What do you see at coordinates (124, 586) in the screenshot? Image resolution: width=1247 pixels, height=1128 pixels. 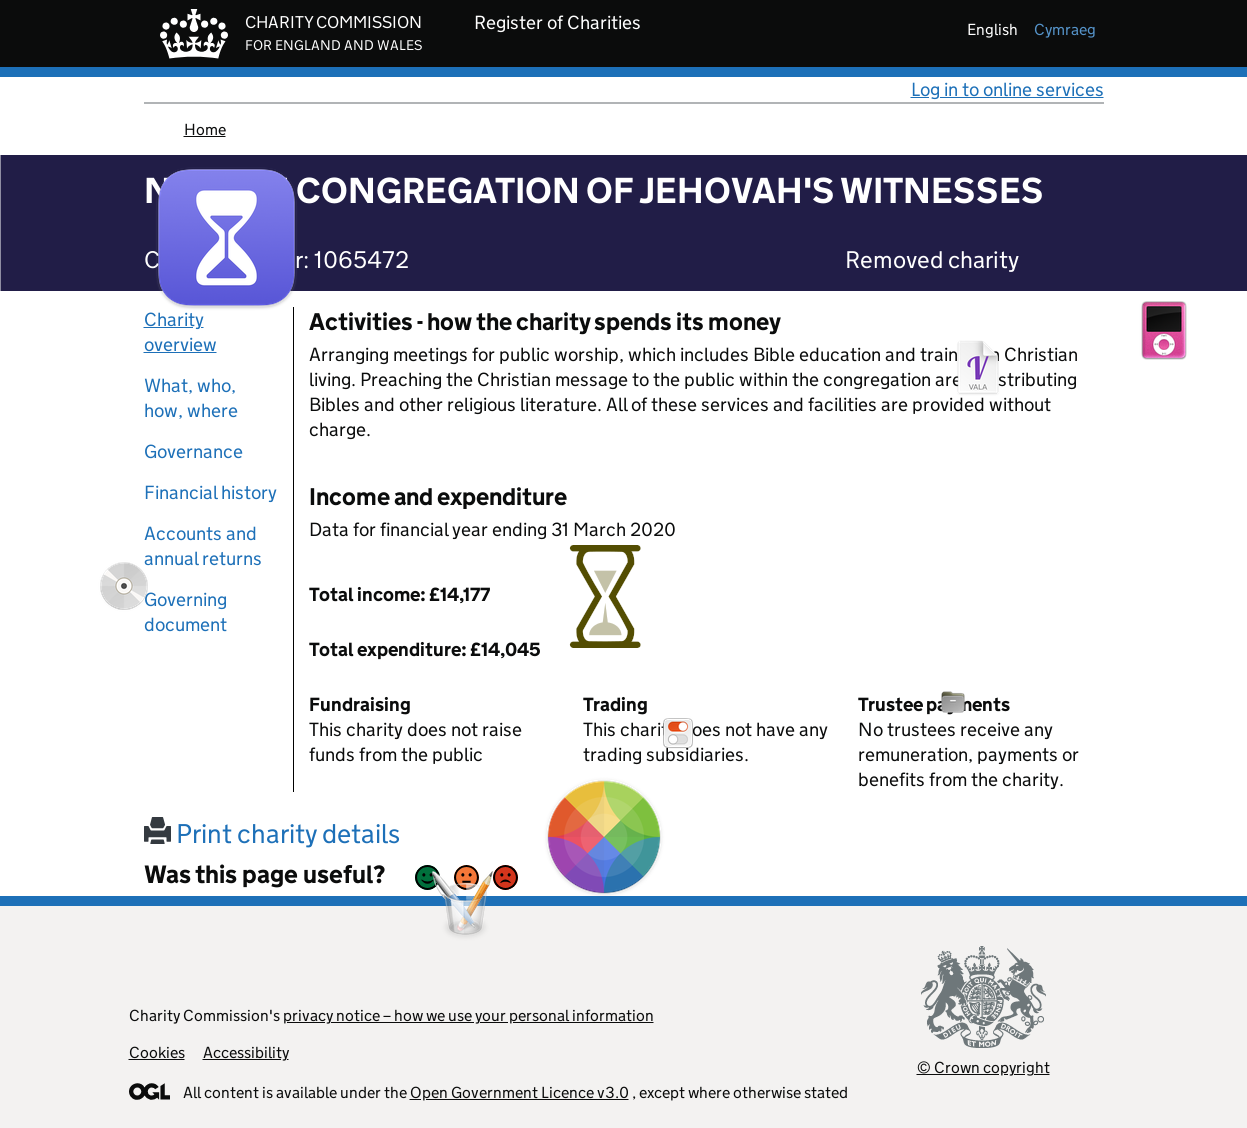 I see `indicates a CD, DVD, or optical disc drive` at bounding box center [124, 586].